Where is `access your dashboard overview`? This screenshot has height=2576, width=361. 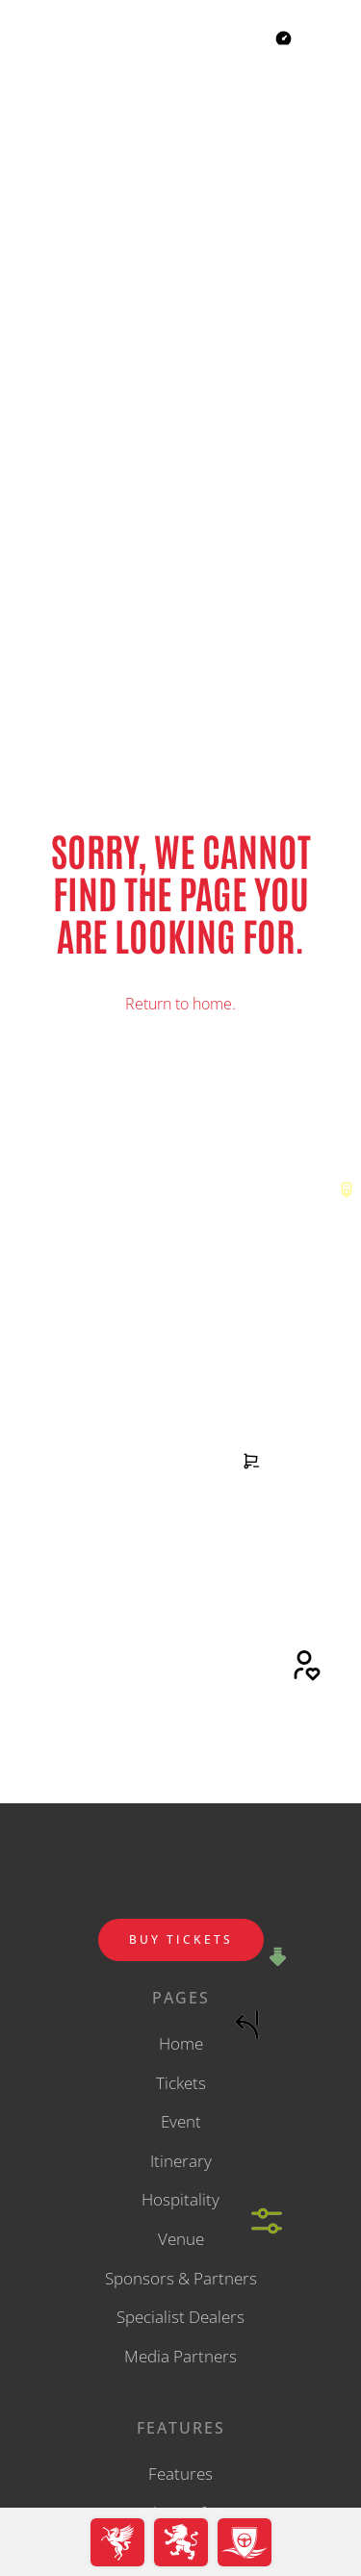 access your dashboard overview is located at coordinates (283, 38).